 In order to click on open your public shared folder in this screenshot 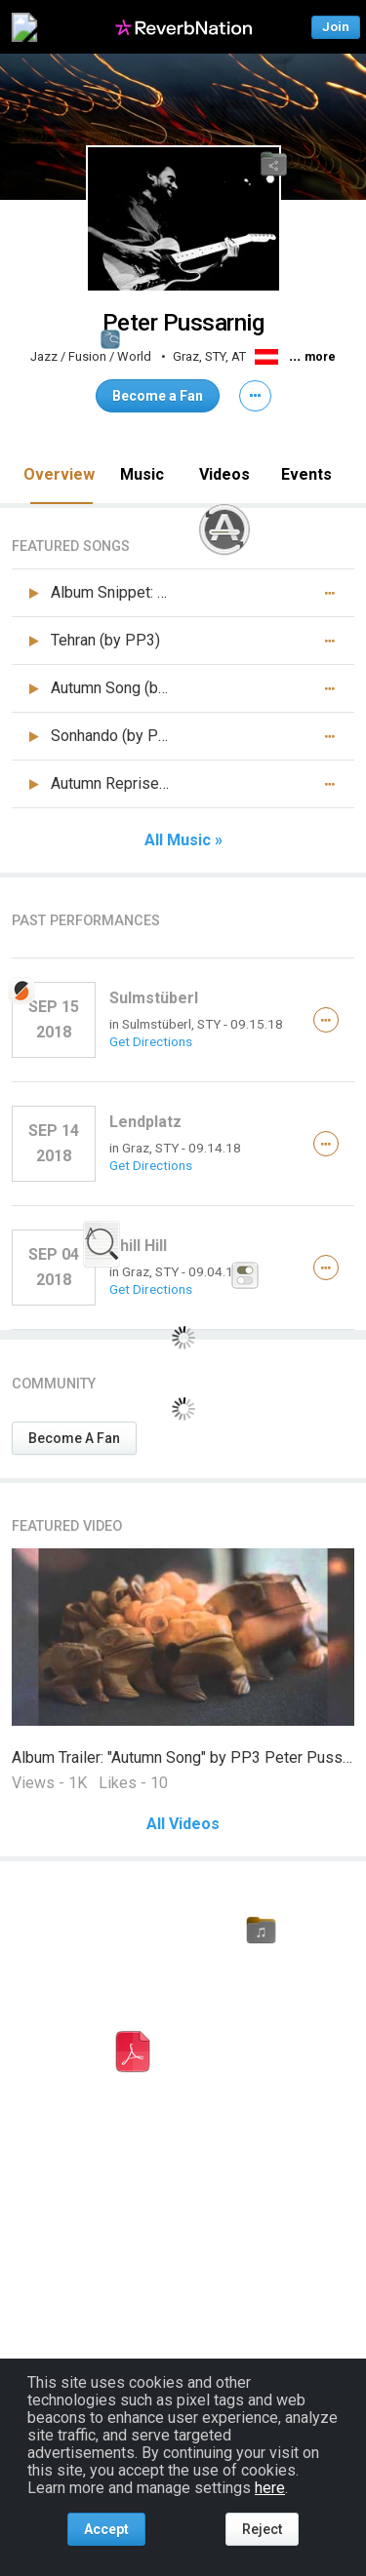, I will do `click(273, 163)`.